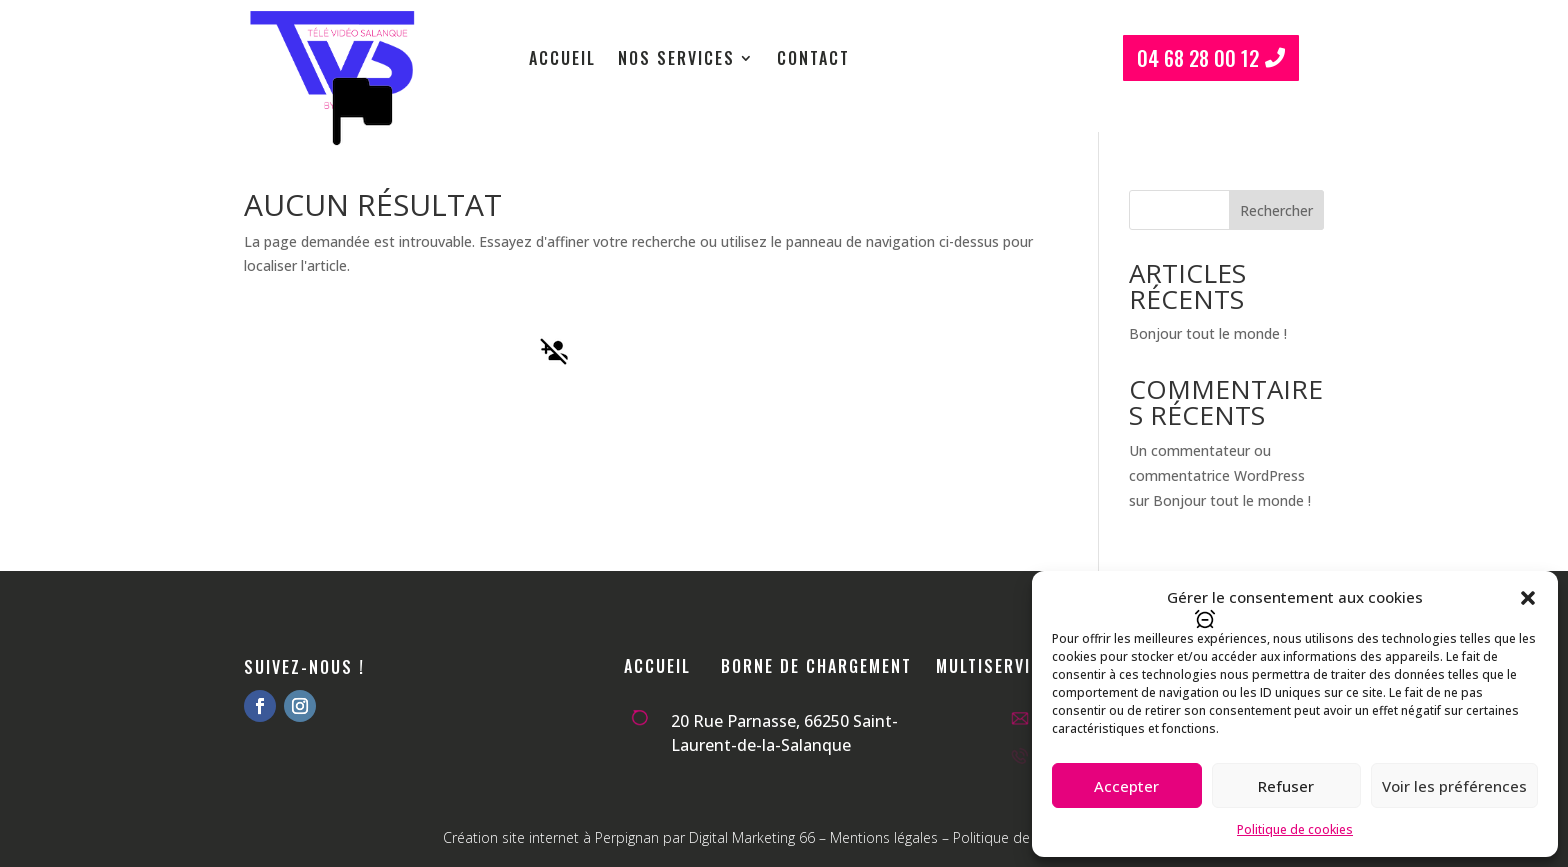 This screenshot has height=867, width=1568. What do you see at coordinates (1205, 619) in the screenshot?
I see `remove or delete an alarm` at bounding box center [1205, 619].